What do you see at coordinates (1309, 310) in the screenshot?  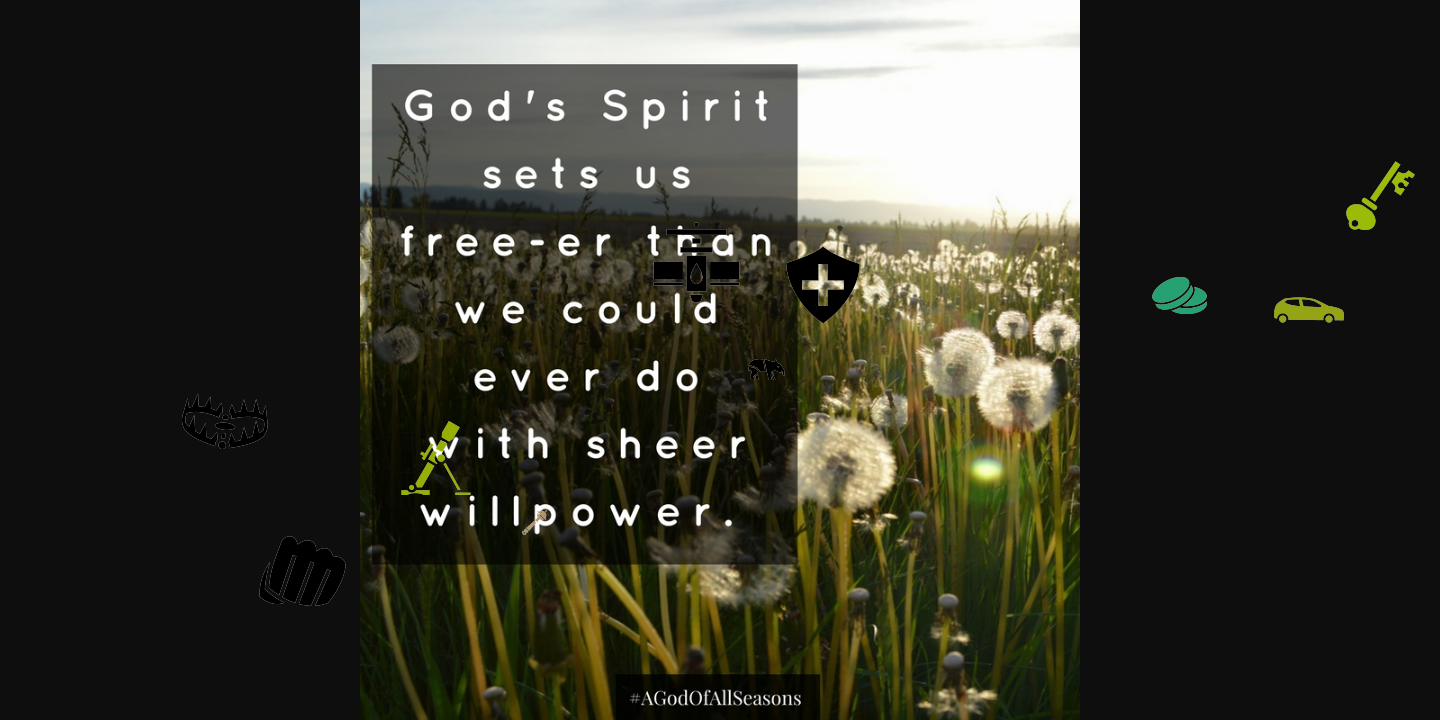 I see `select city car vehicle type` at bounding box center [1309, 310].